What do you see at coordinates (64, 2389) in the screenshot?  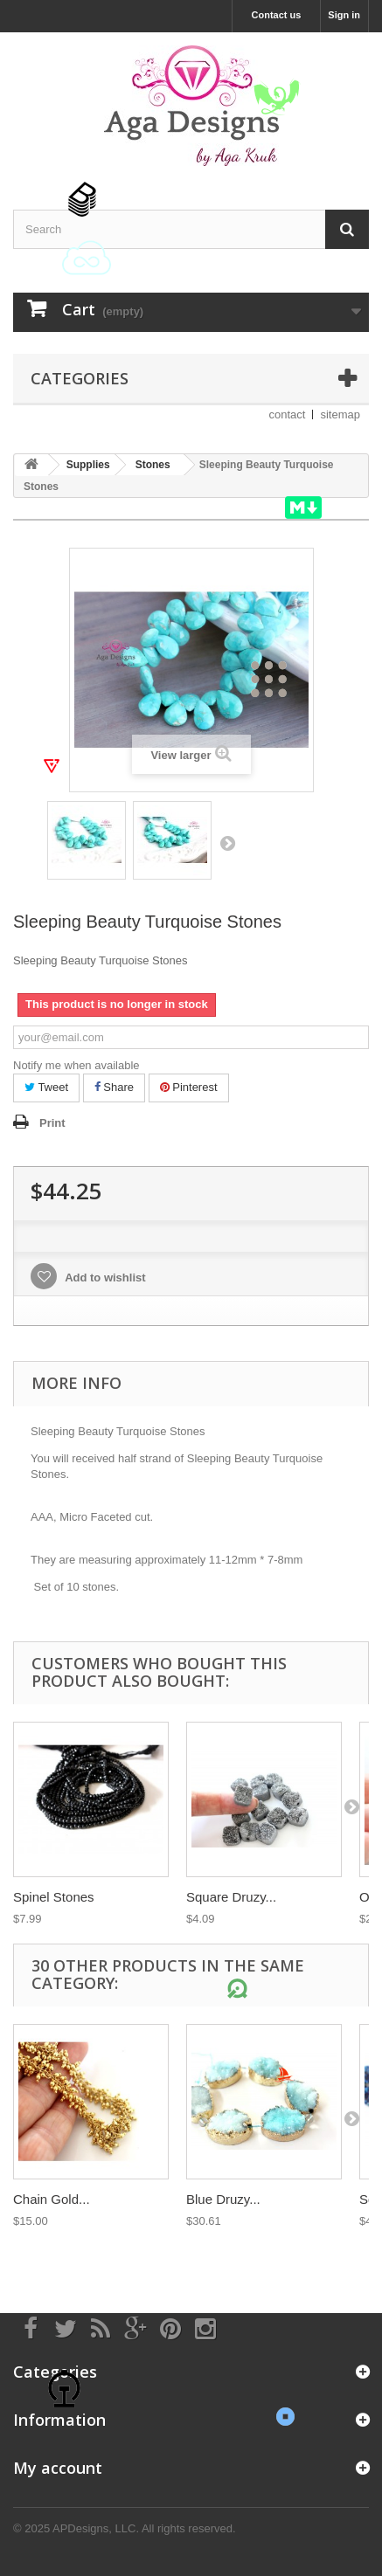 I see `china railway logo` at bounding box center [64, 2389].